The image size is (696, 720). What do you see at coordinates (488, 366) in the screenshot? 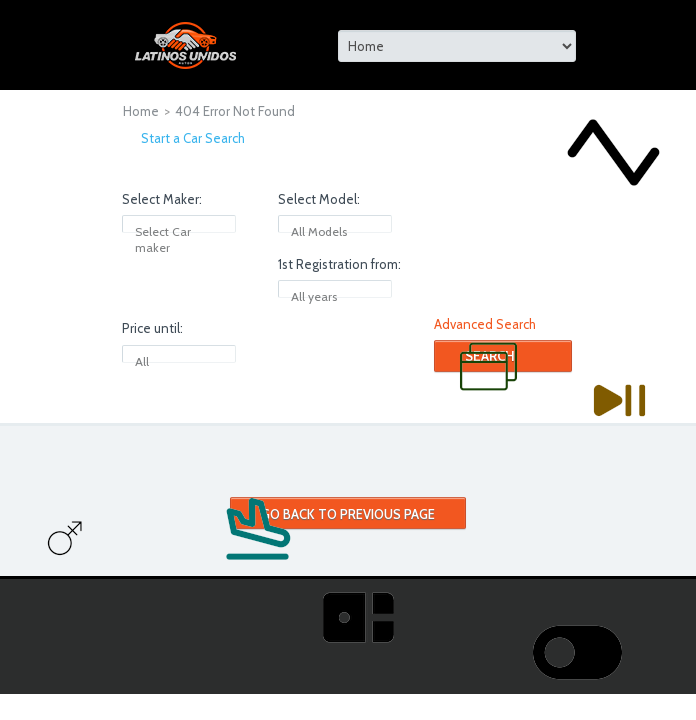
I see `view open browser windows` at bounding box center [488, 366].